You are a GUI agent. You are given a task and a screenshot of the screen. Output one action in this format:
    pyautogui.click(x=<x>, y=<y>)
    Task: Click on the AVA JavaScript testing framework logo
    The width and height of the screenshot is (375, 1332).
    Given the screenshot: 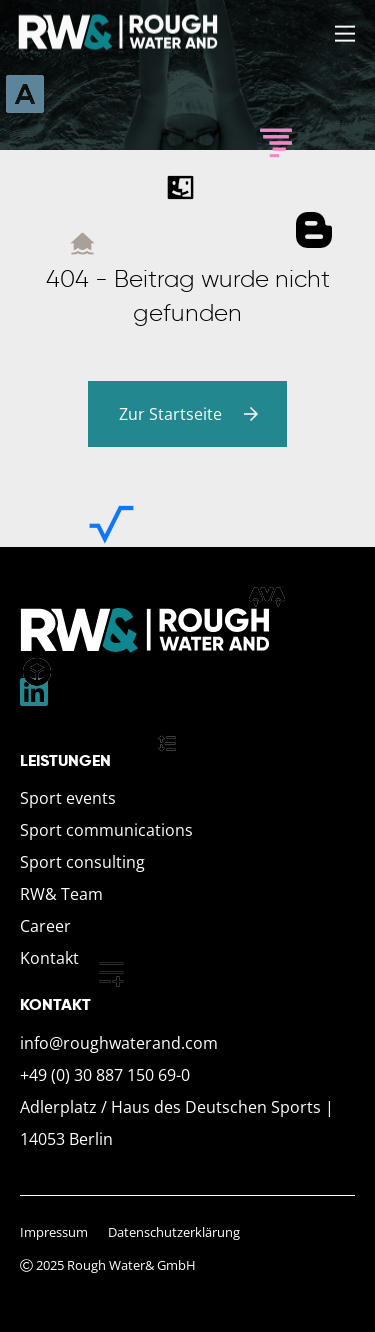 What is the action you would take?
    pyautogui.click(x=267, y=597)
    